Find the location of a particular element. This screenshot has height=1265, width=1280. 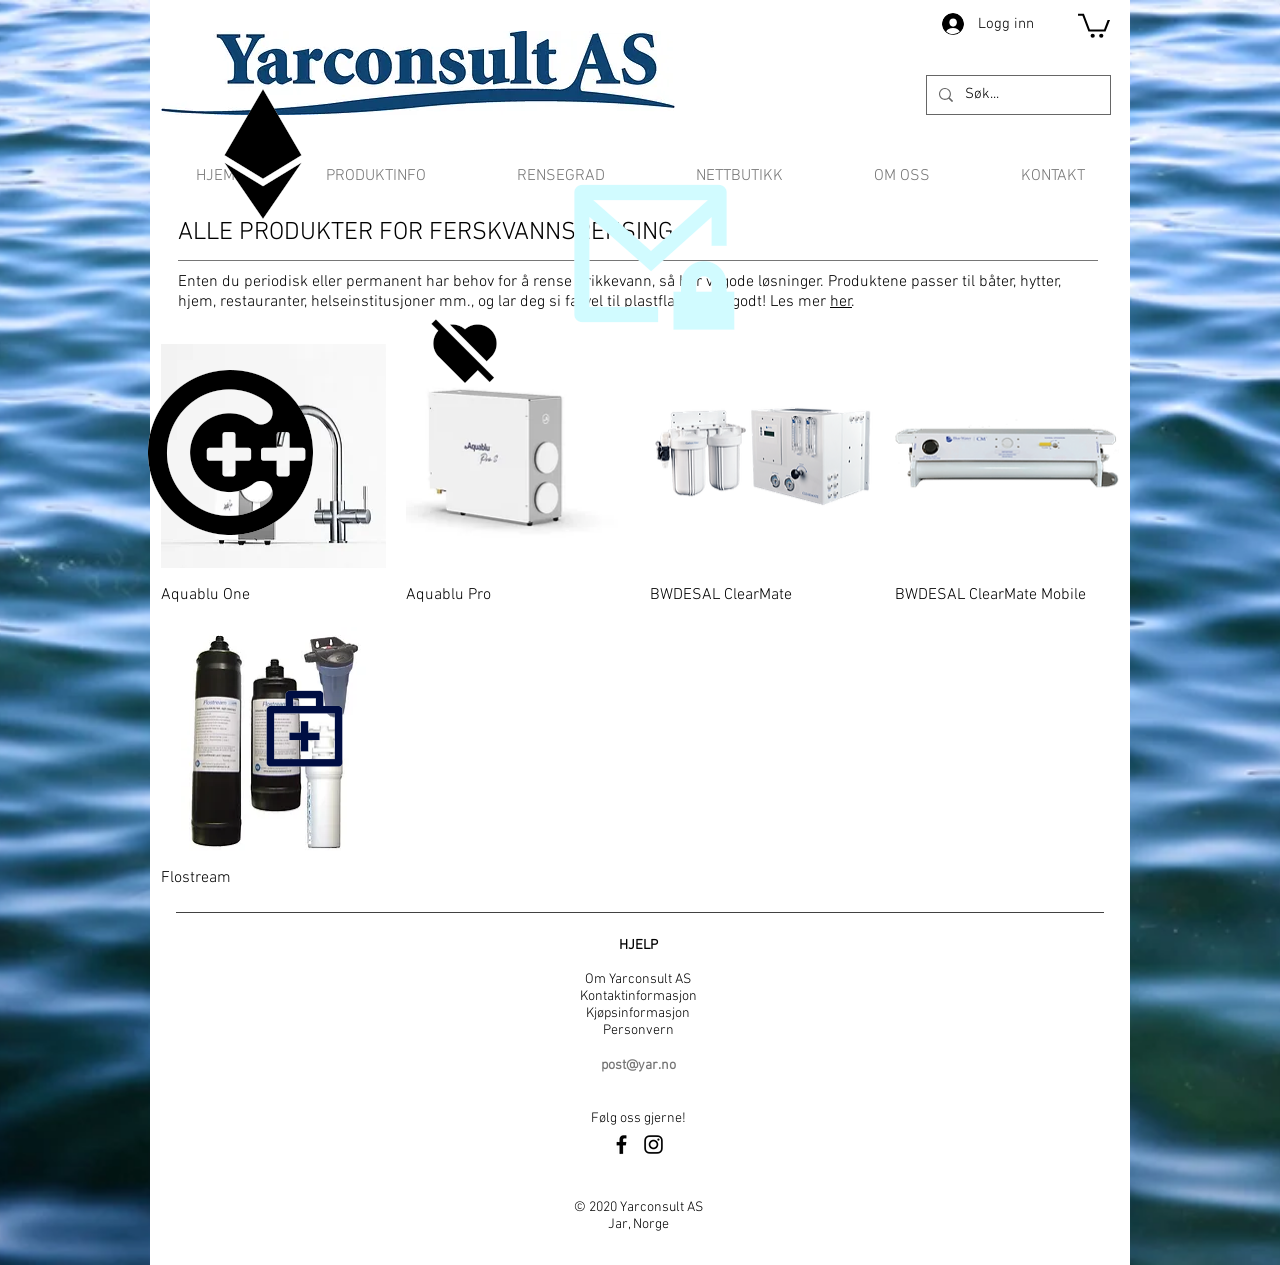

dislike or remove from favorites is located at coordinates (465, 353).